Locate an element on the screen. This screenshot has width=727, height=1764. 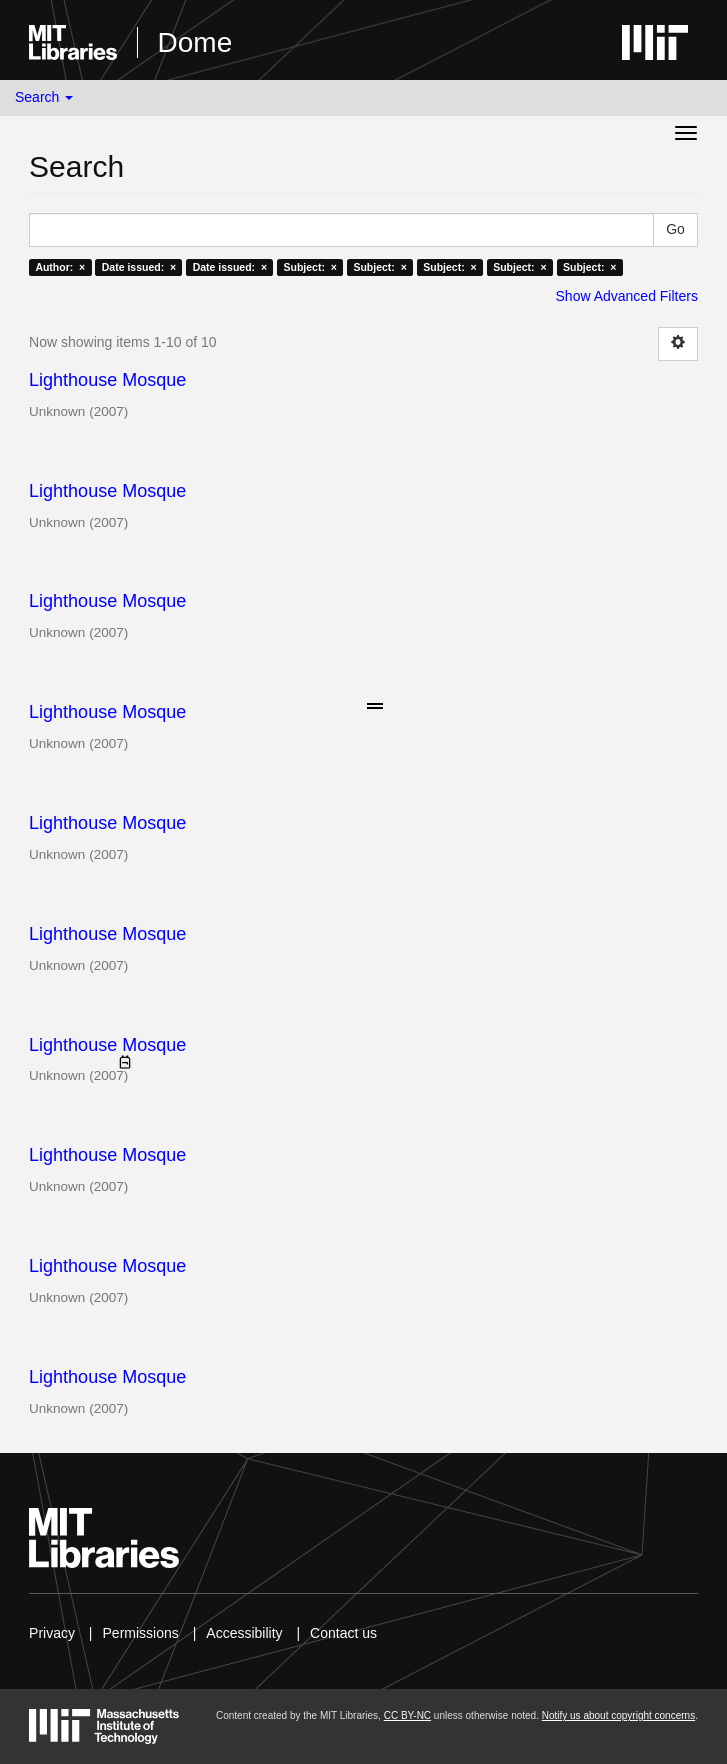
drag to reorder items in a list is located at coordinates (375, 706).